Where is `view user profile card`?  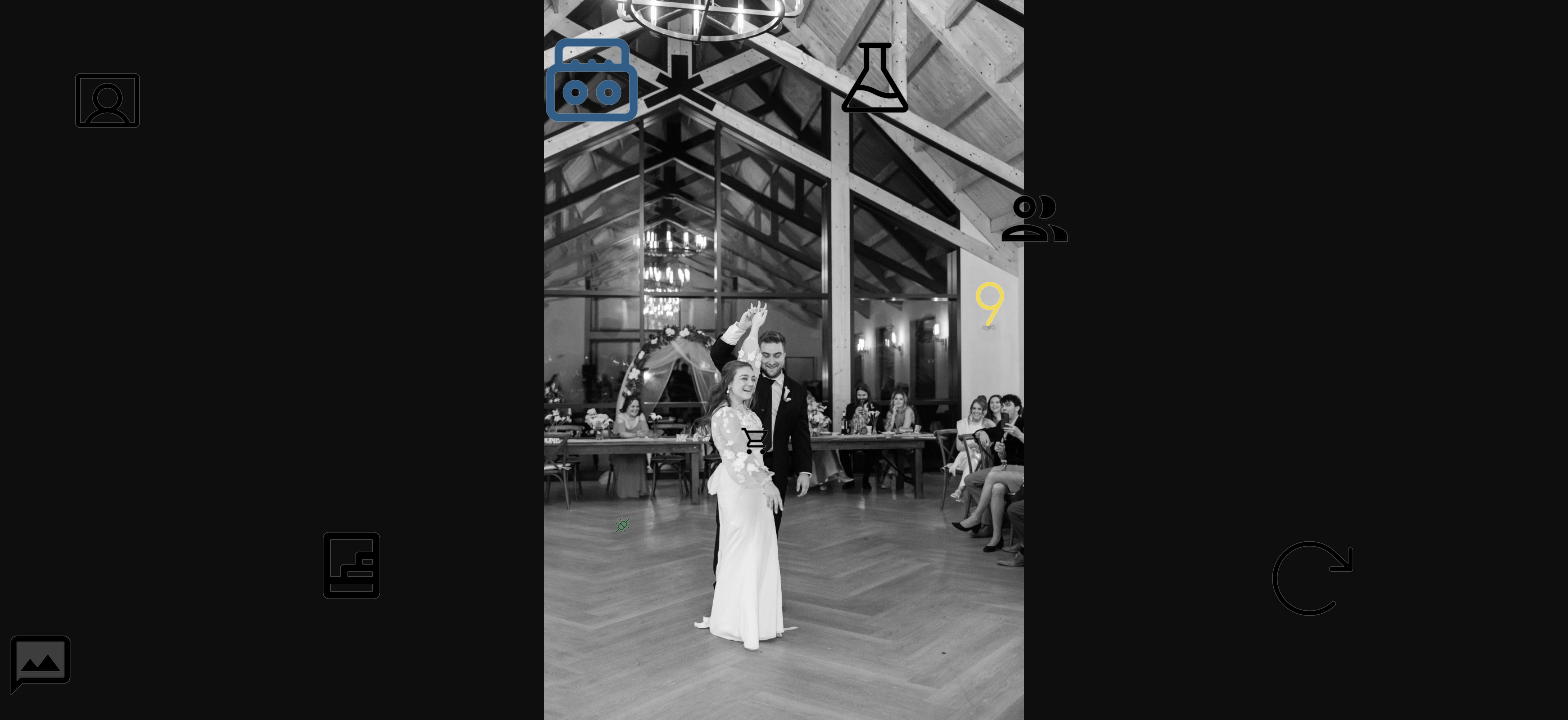 view user profile card is located at coordinates (107, 100).